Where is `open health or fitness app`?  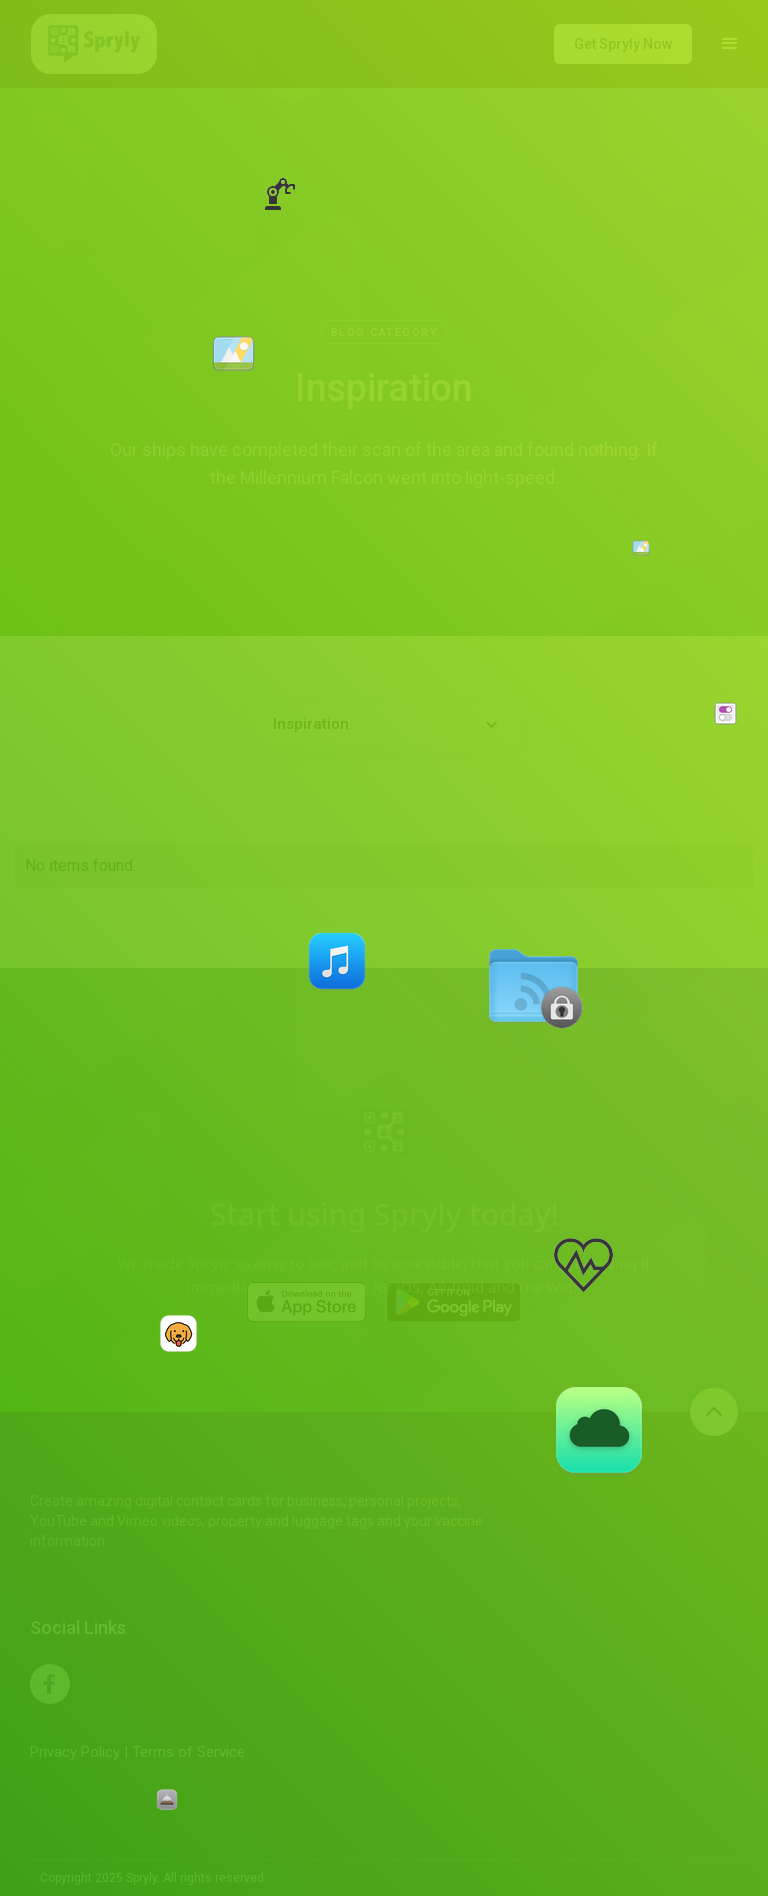
open health or fitness app is located at coordinates (583, 1264).